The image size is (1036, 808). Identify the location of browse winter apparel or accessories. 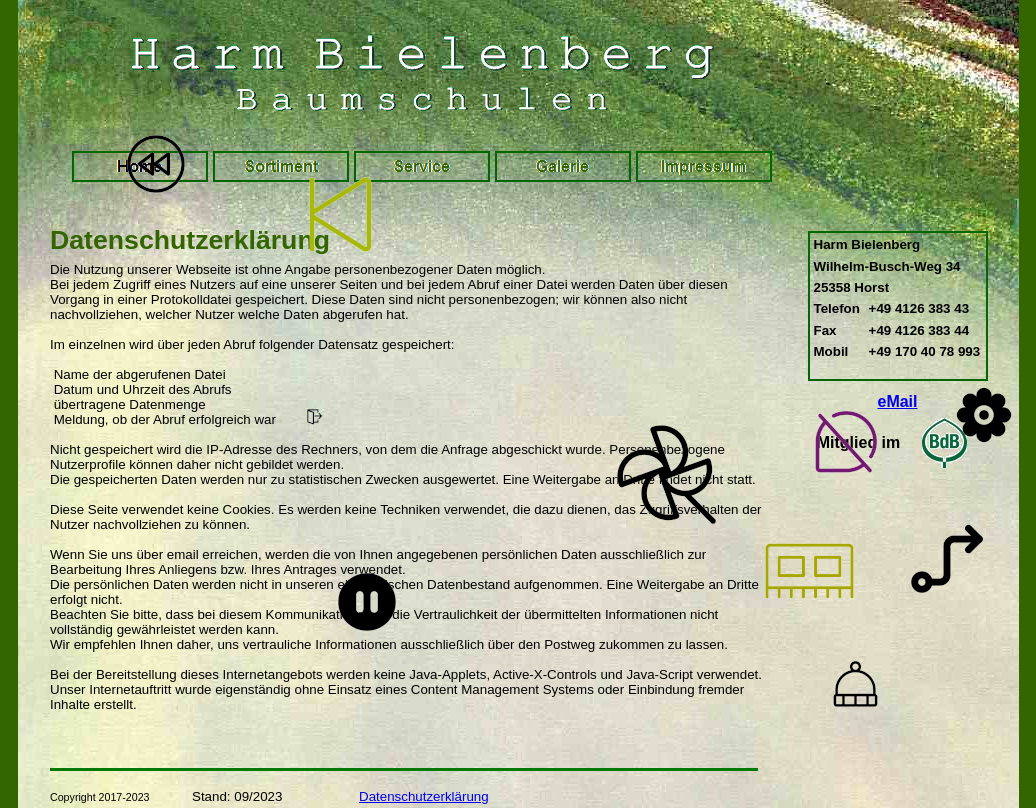
(855, 686).